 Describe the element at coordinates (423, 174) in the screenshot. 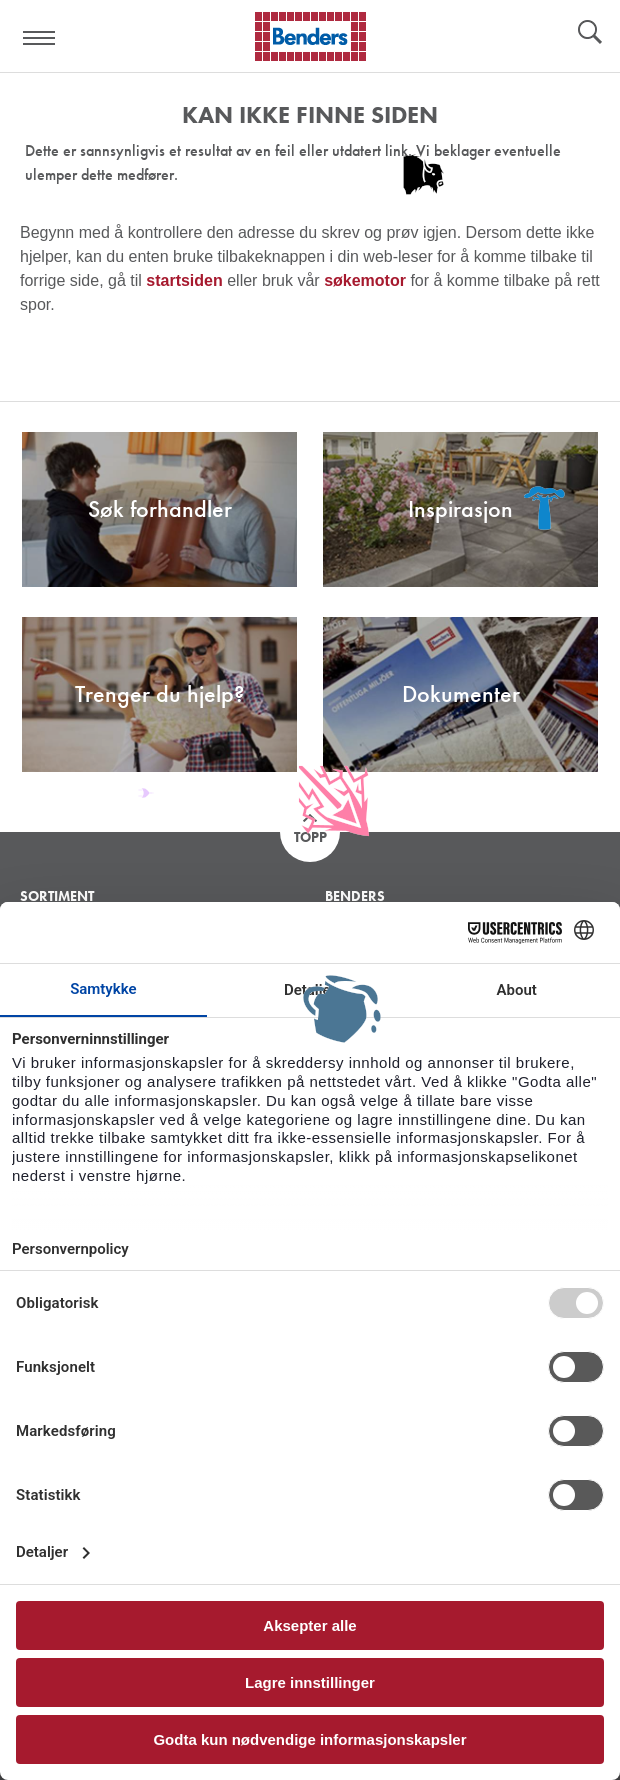

I see `represents a buffalo or bison in a game context` at that location.